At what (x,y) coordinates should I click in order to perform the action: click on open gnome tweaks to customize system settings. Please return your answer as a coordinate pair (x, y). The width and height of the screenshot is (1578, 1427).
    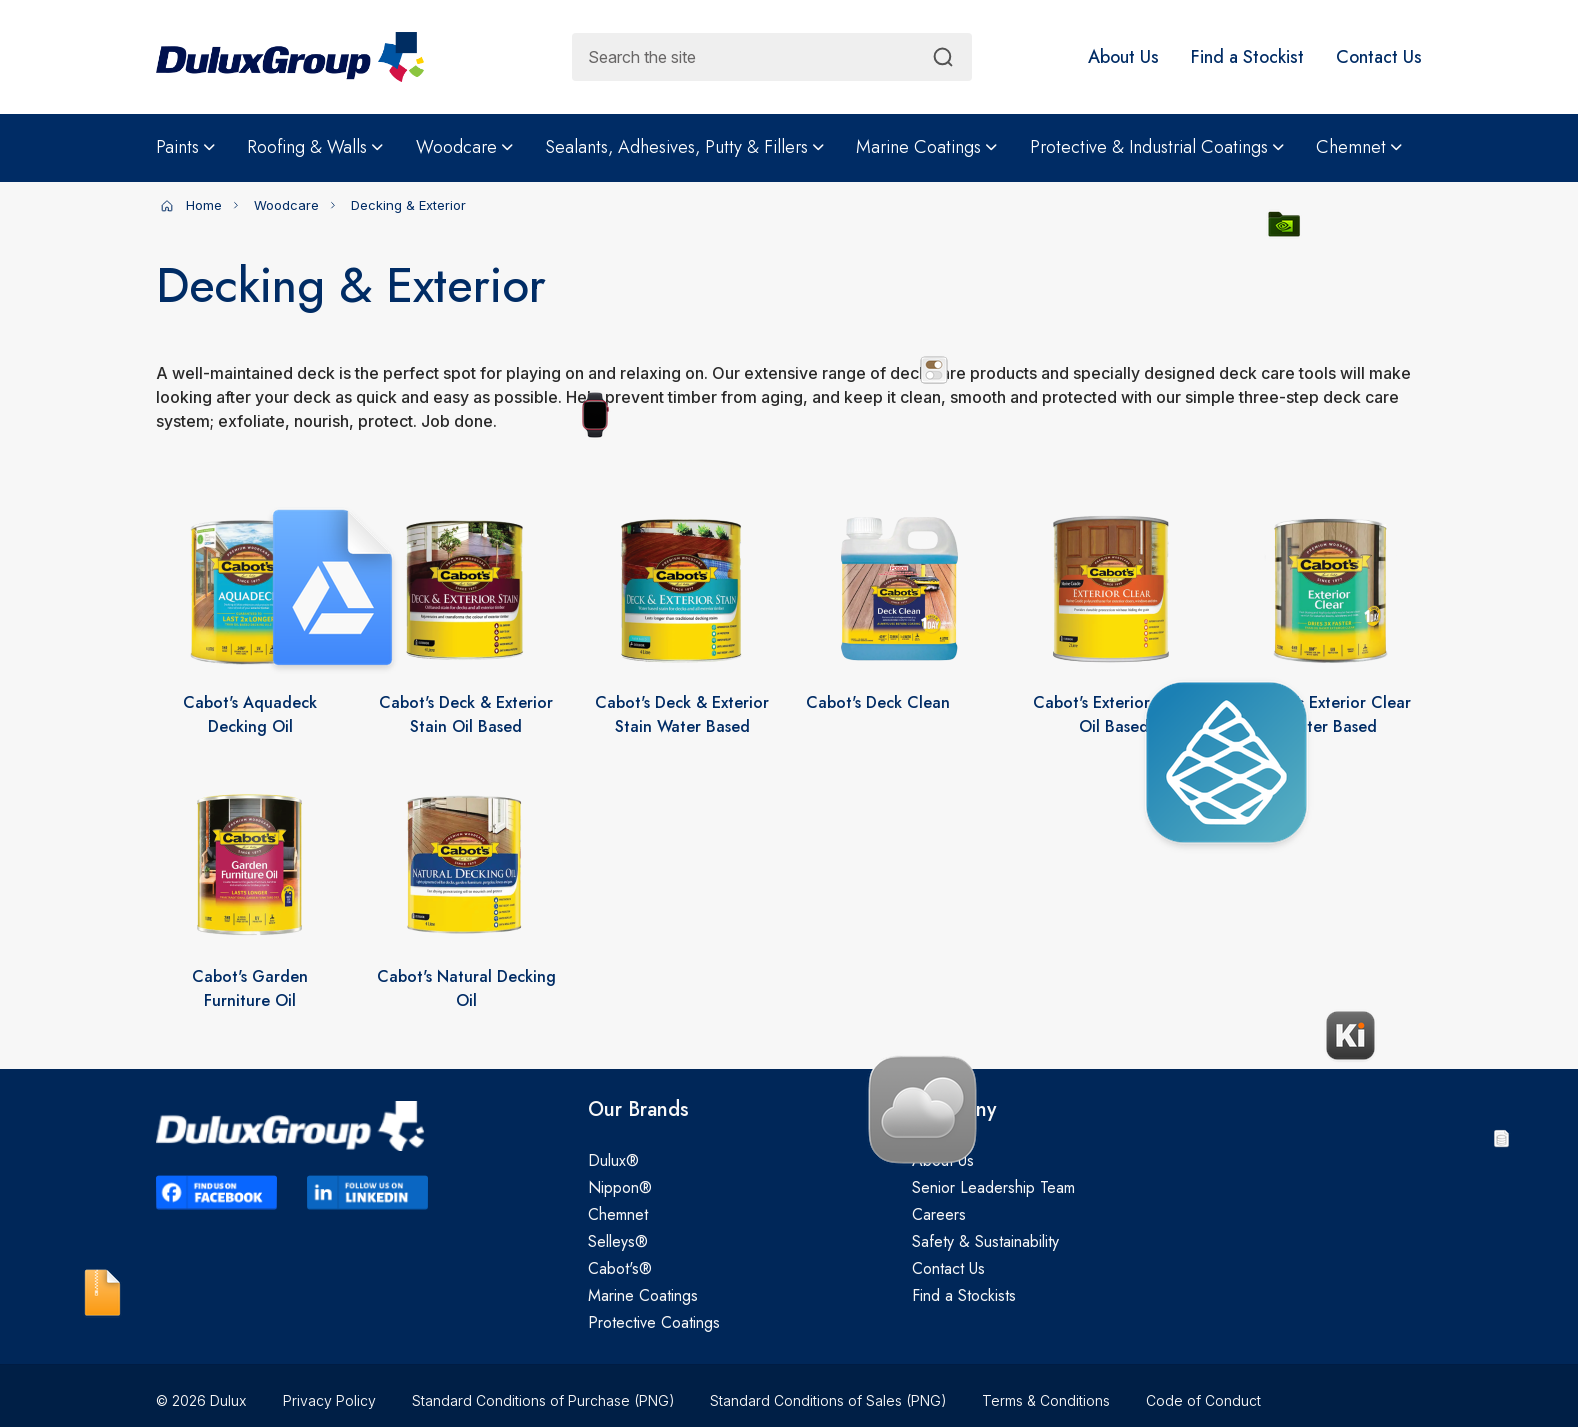
    Looking at the image, I should click on (934, 370).